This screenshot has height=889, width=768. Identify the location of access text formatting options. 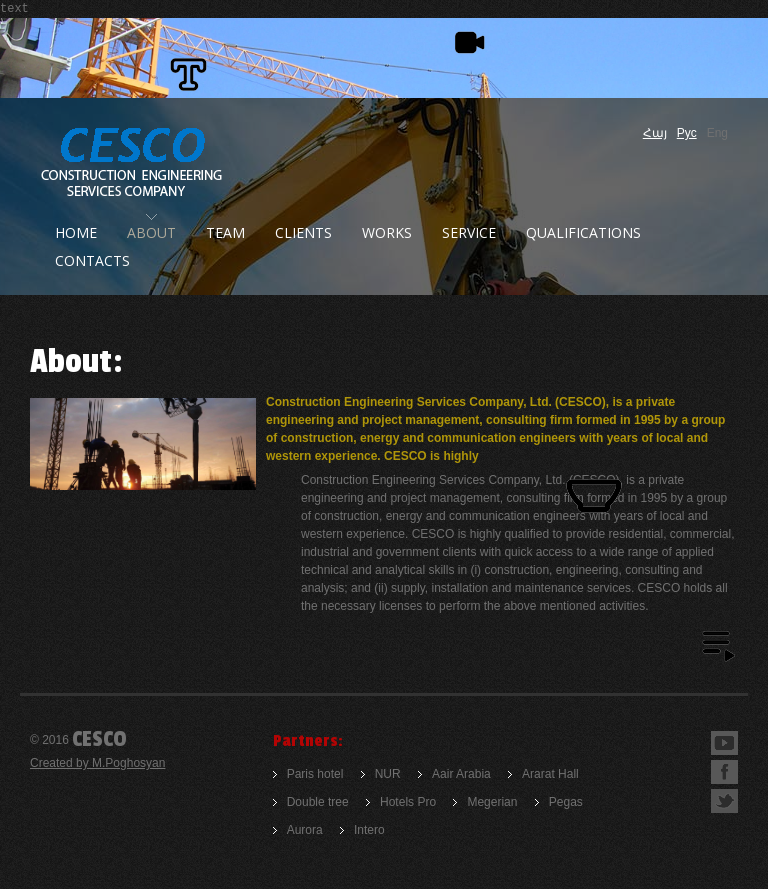
(188, 74).